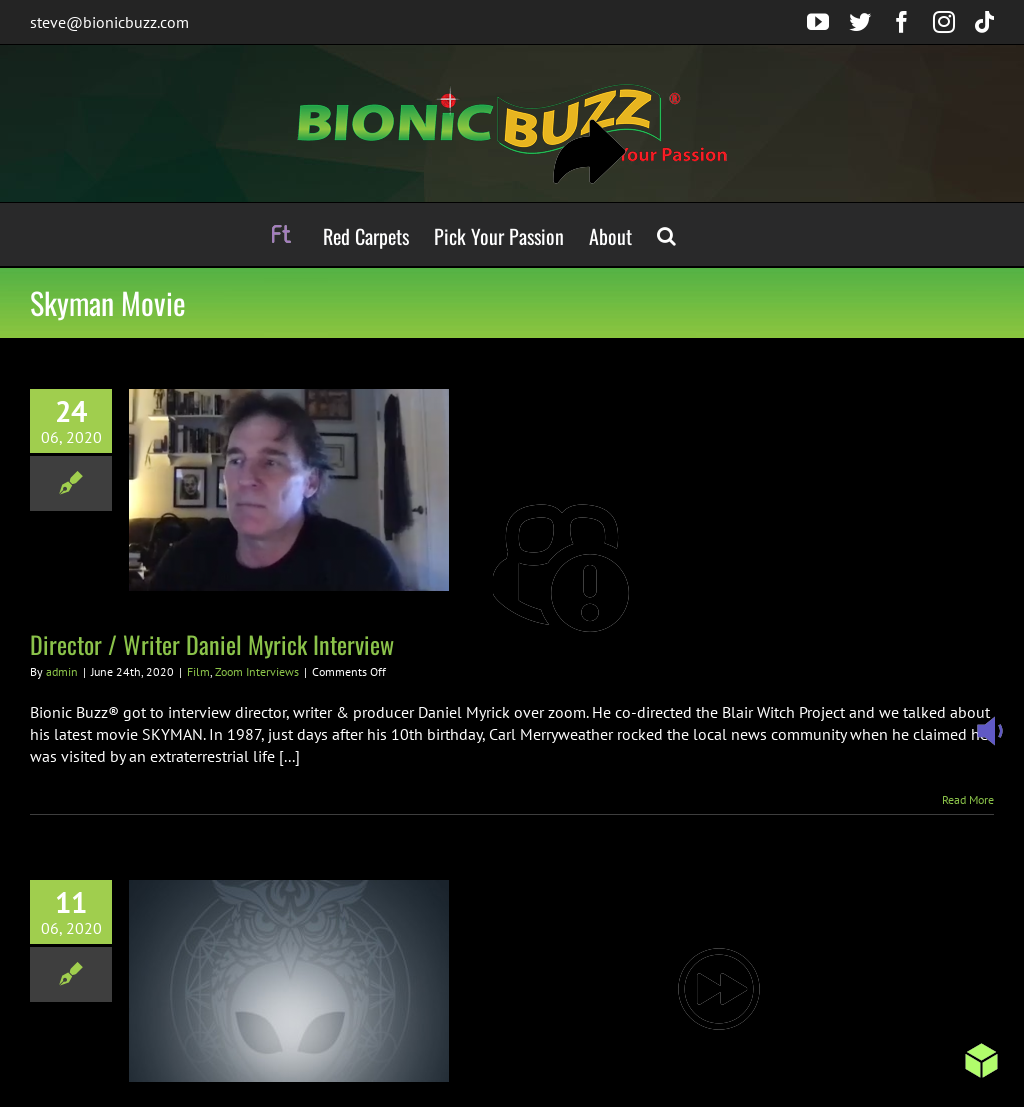 This screenshot has height=1107, width=1024. Describe the element at coordinates (589, 151) in the screenshot. I see `share or forward content` at that location.